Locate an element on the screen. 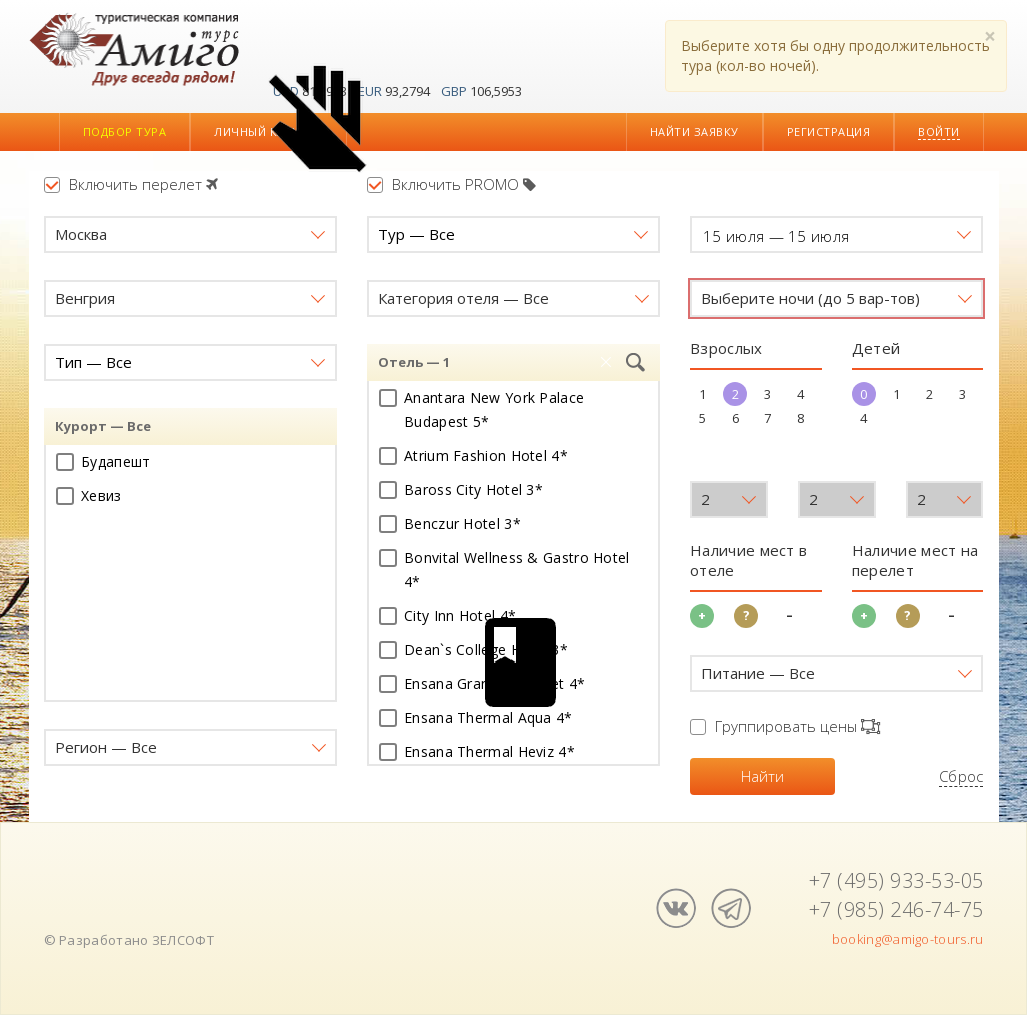 The width and height of the screenshot is (1027, 1015). access your bookmarked content is located at coordinates (520, 662).